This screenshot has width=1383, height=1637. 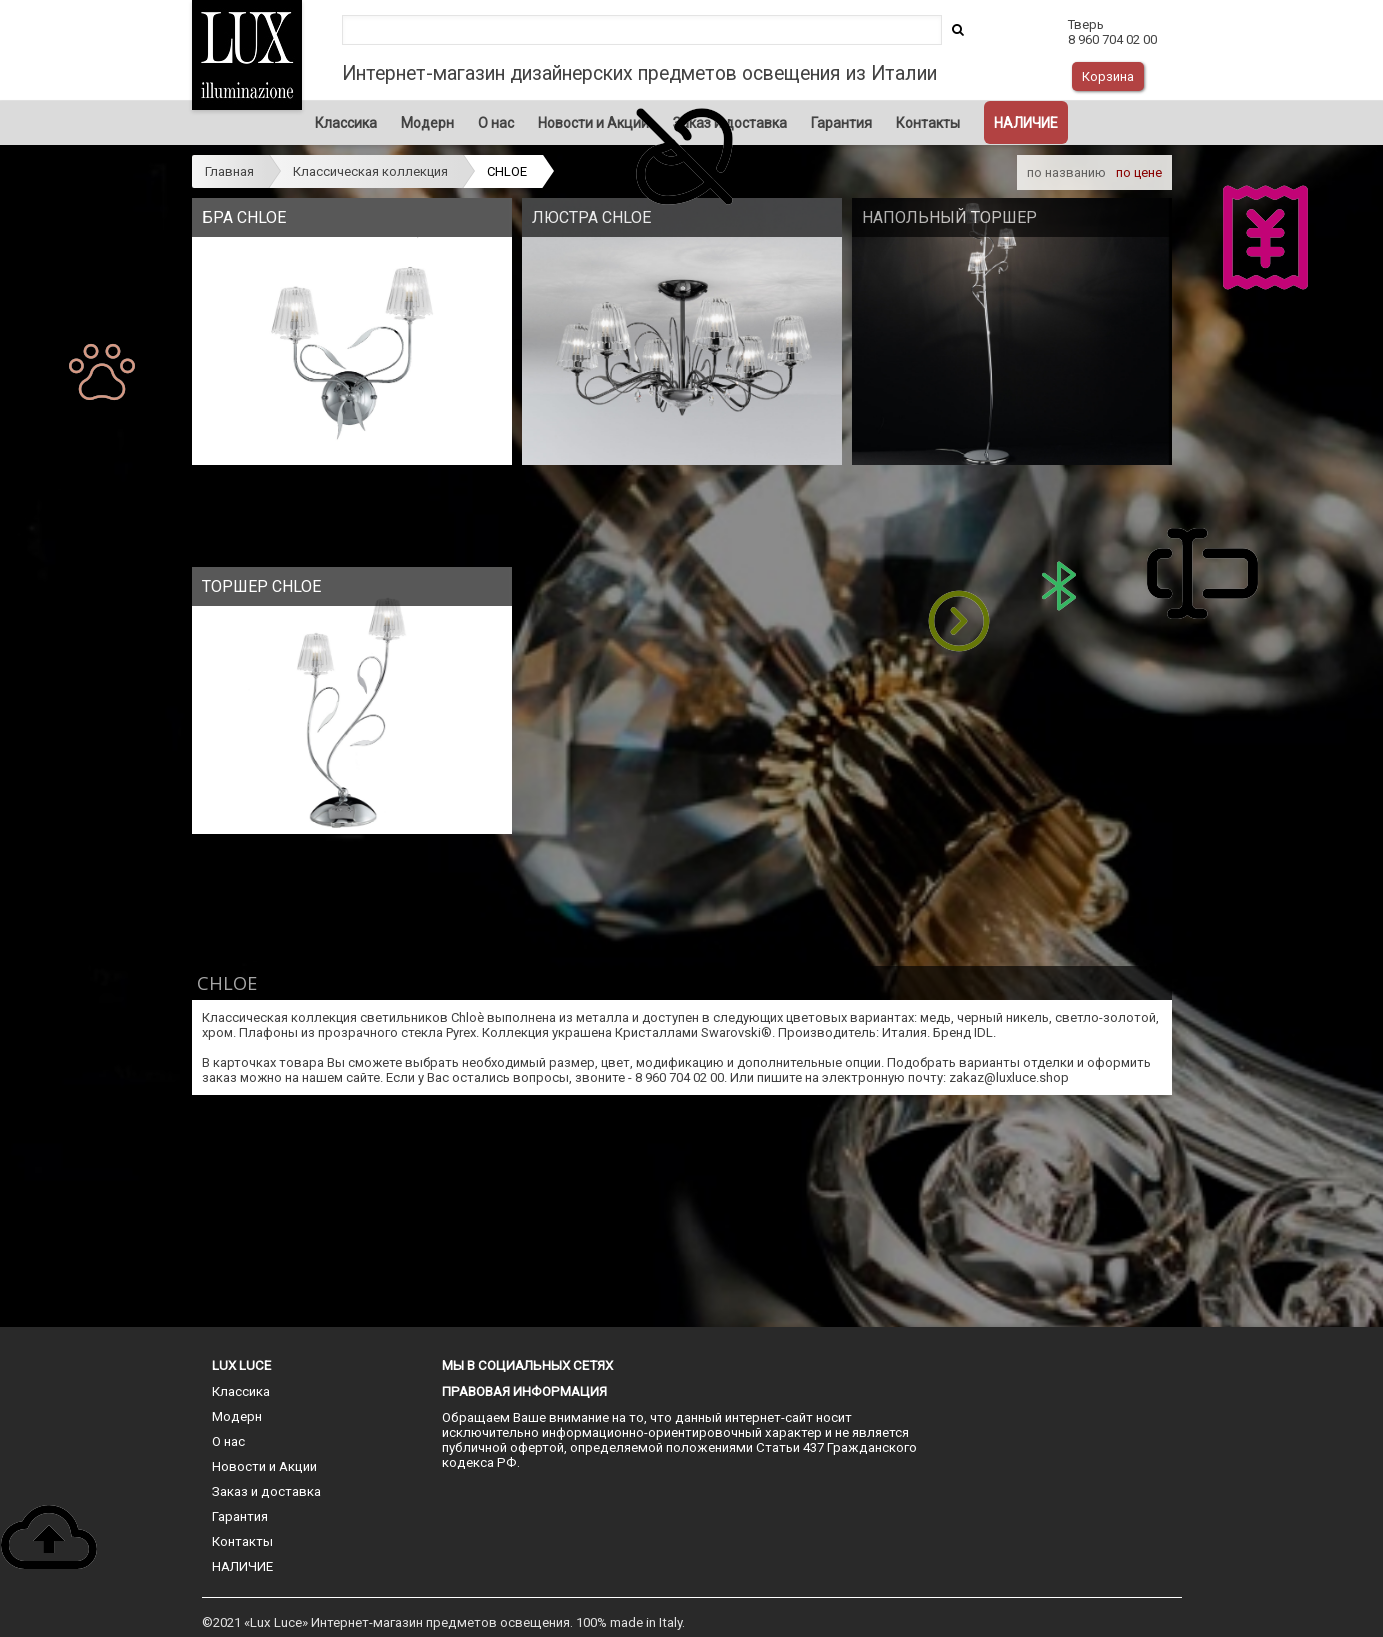 I want to click on toggle bluetooth connectivity on or off, so click(x=1059, y=586).